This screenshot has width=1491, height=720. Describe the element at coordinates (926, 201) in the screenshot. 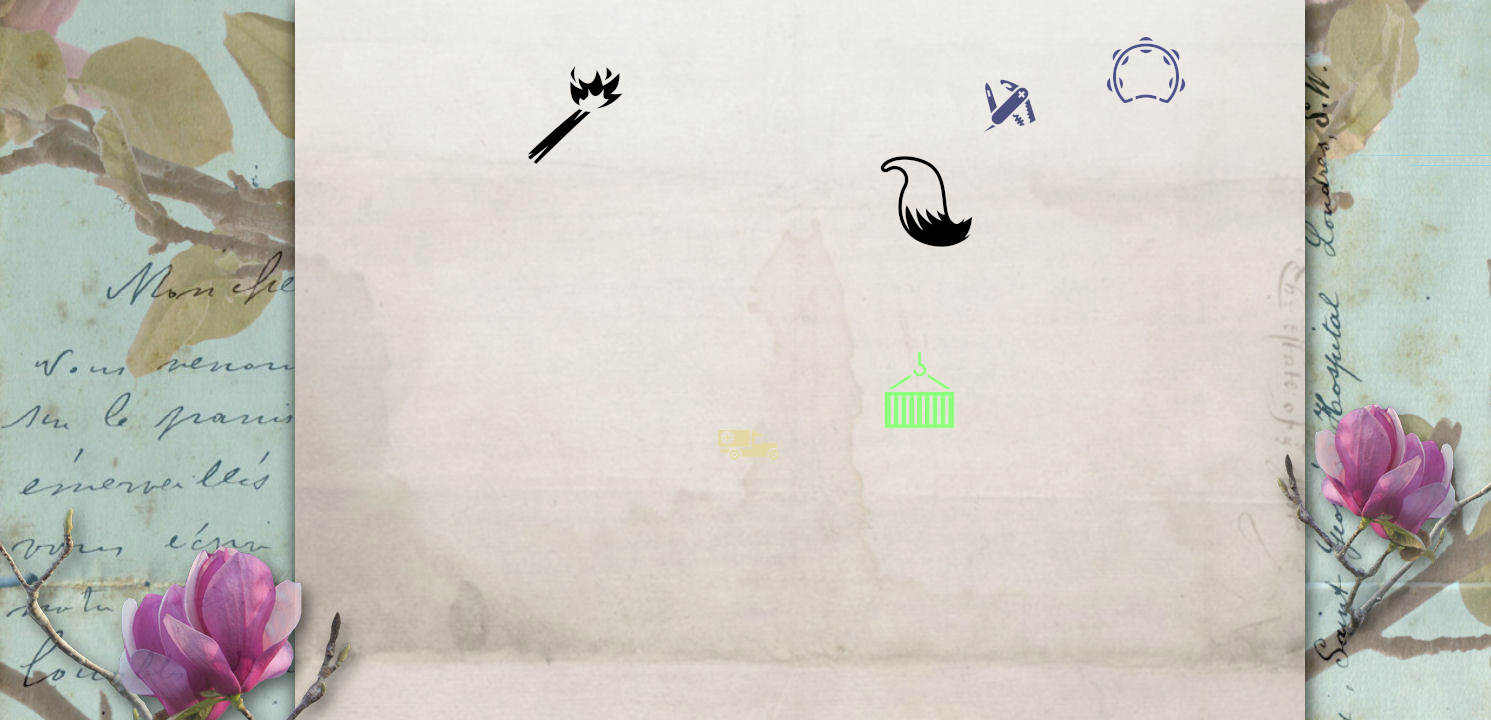

I see `fox or canine character/avatar selection` at that location.